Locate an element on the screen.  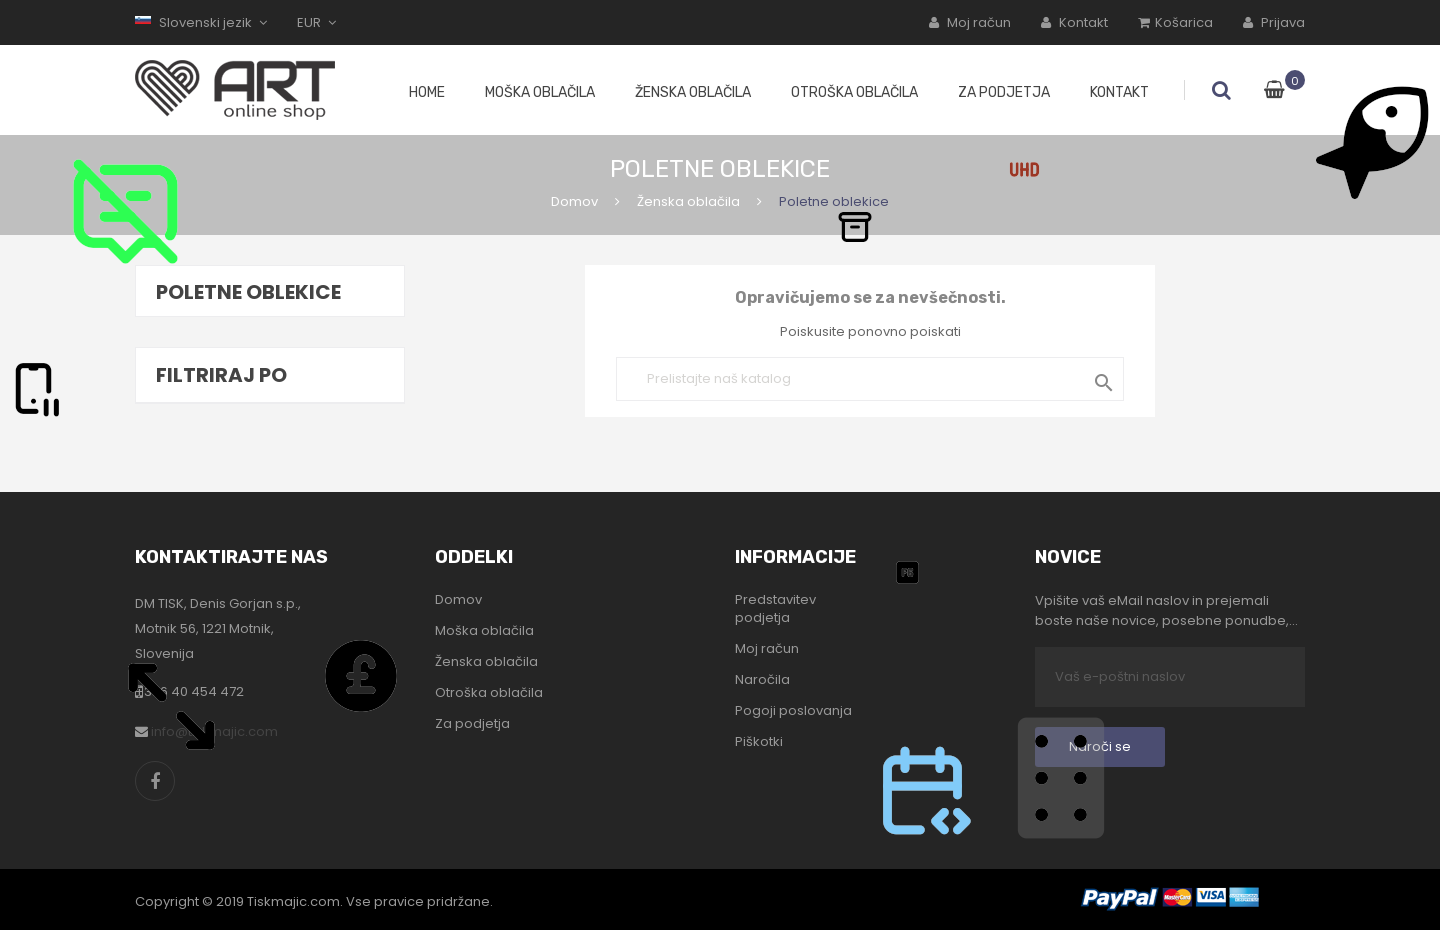
view balance in British pounds is located at coordinates (361, 676).